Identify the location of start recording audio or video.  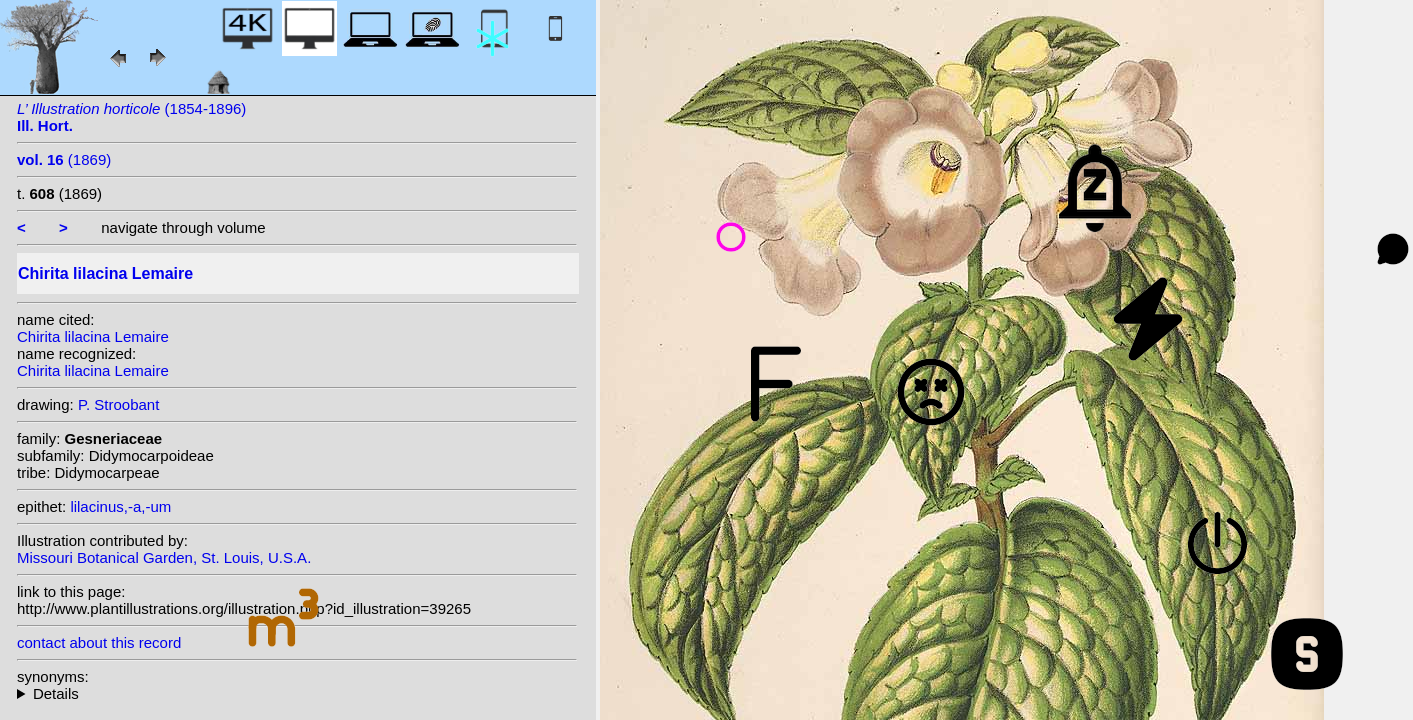
(731, 237).